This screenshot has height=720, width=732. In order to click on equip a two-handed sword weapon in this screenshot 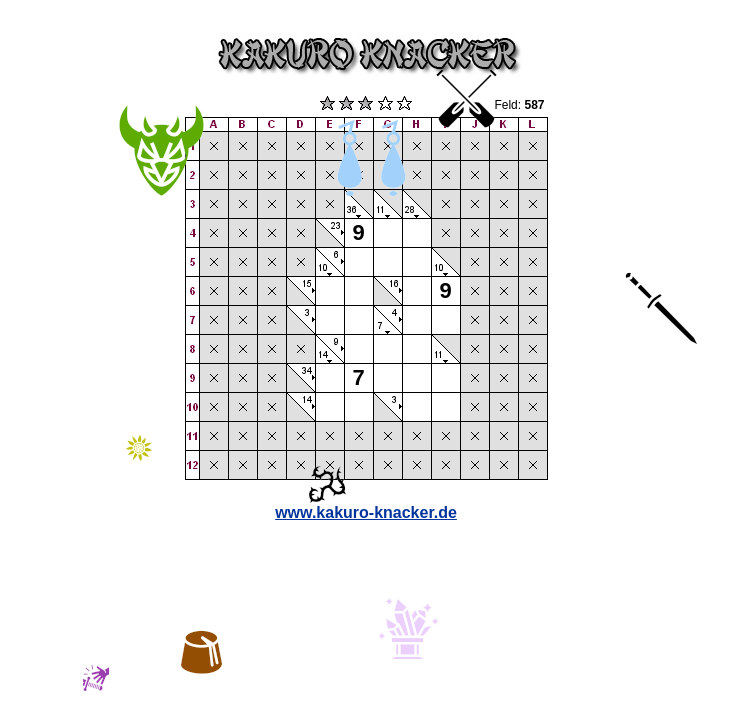, I will do `click(661, 308)`.